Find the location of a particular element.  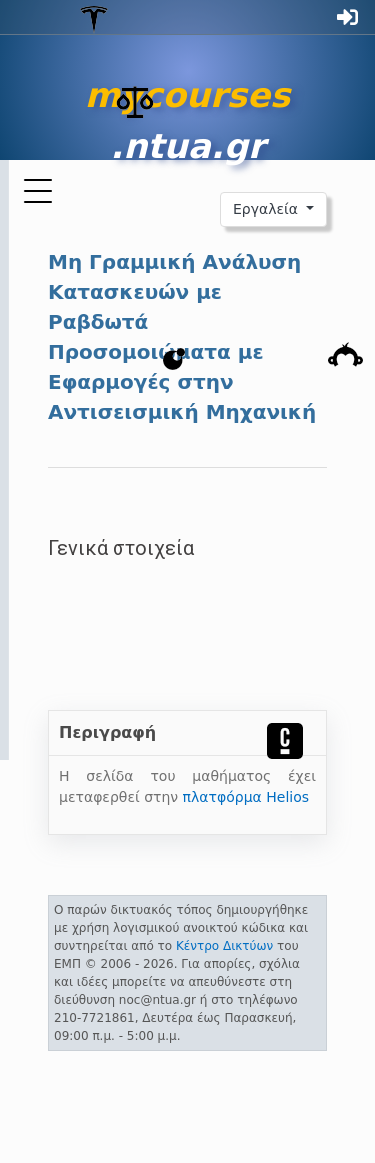

access legal or terms of service information is located at coordinates (135, 103).